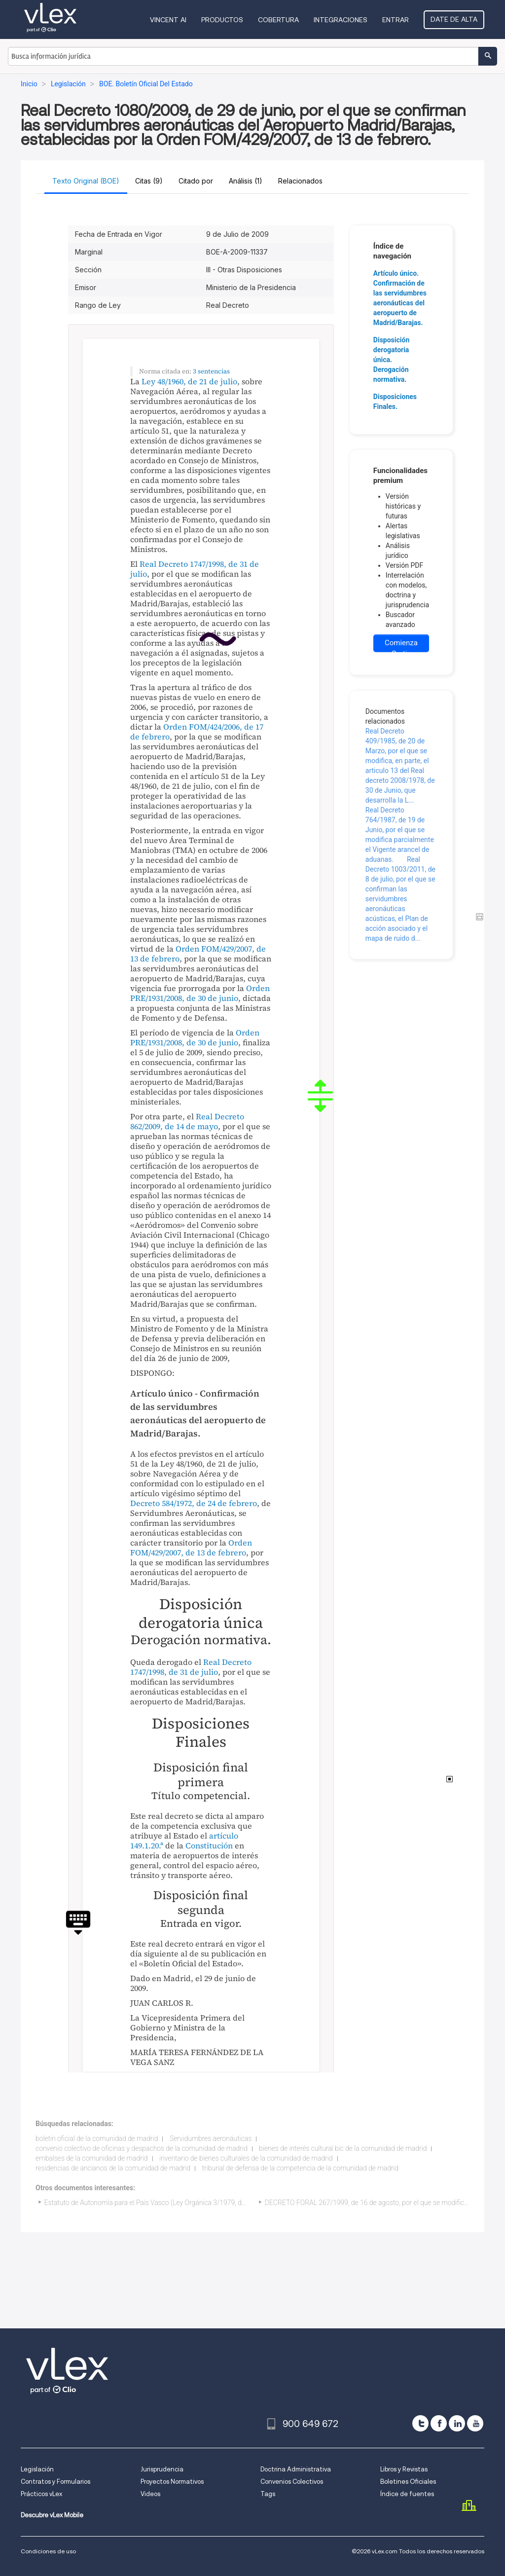  Describe the element at coordinates (449, 1779) in the screenshot. I see `stop or halt media playback` at that location.